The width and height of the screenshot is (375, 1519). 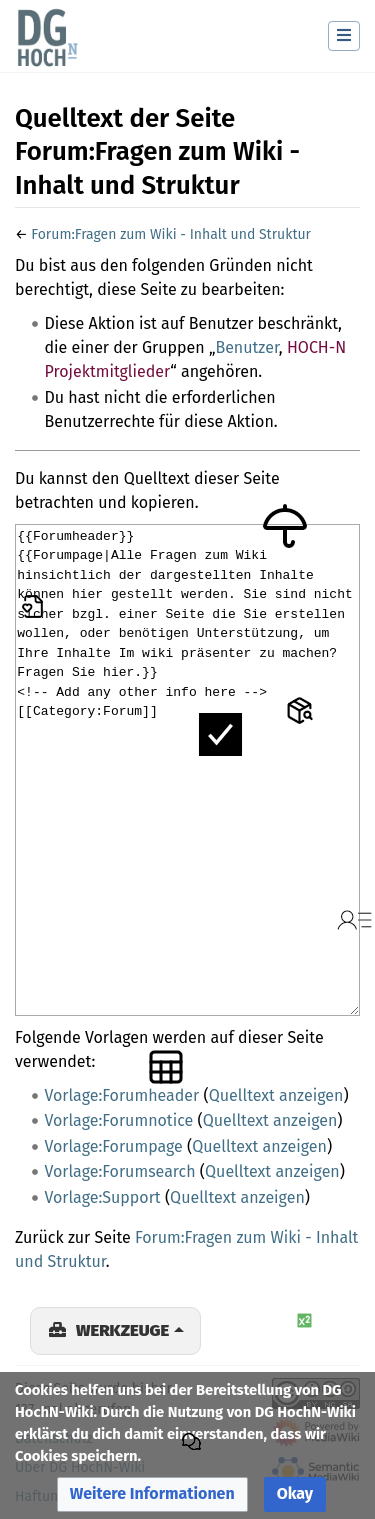 What do you see at coordinates (191, 1441) in the screenshot?
I see `open chat or messaging` at bounding box center [191, 1441].